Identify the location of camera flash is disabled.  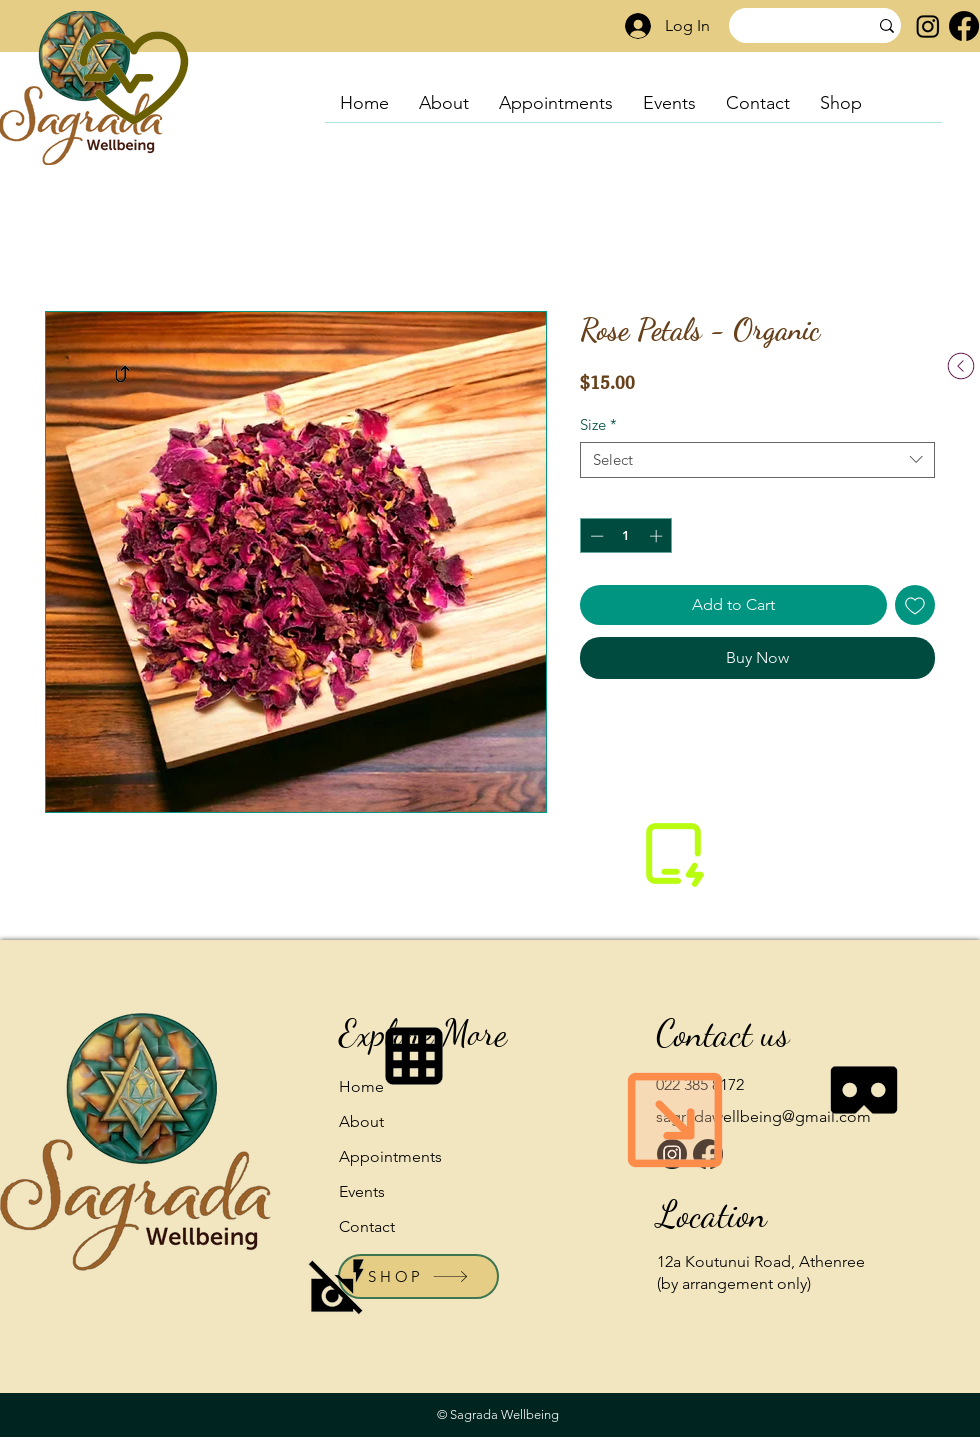
(337, 1285).